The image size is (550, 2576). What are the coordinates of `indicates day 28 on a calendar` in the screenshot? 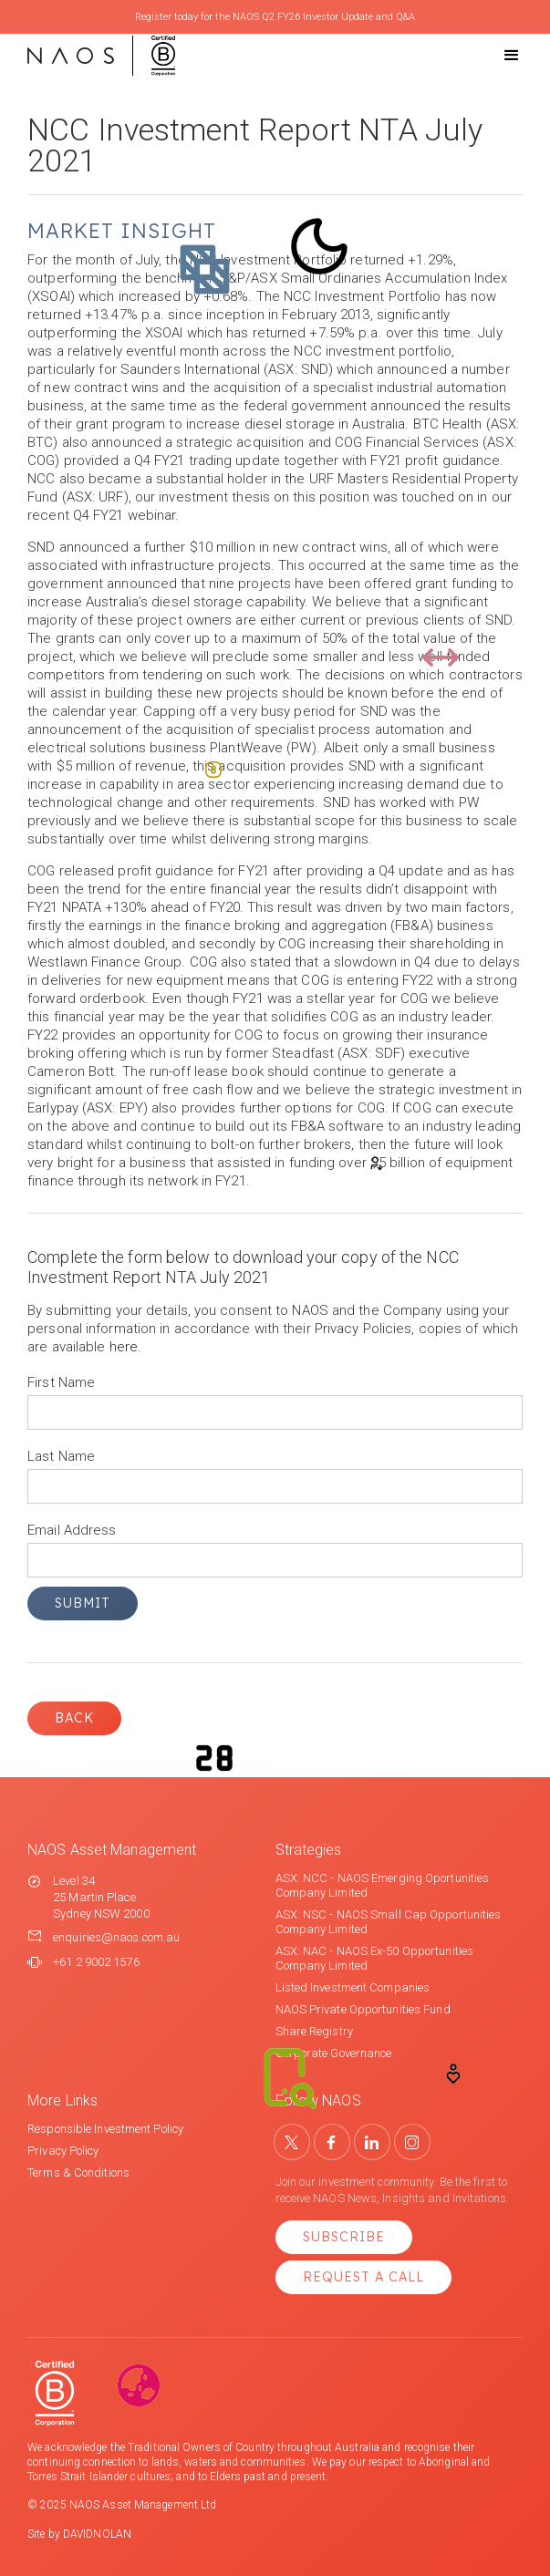 It's located at (214, 1758).